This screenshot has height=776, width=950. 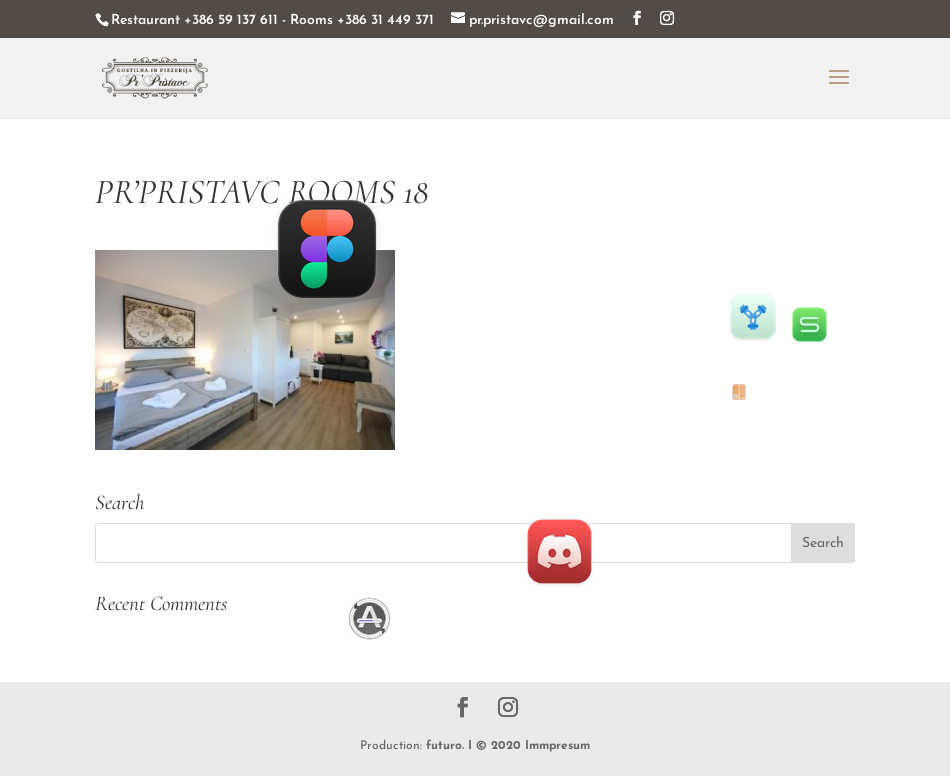 What do you see at coordinates (559, 551) in the screenshot?
I see `open lightcord messaging app` at bounding box center [559, 551].